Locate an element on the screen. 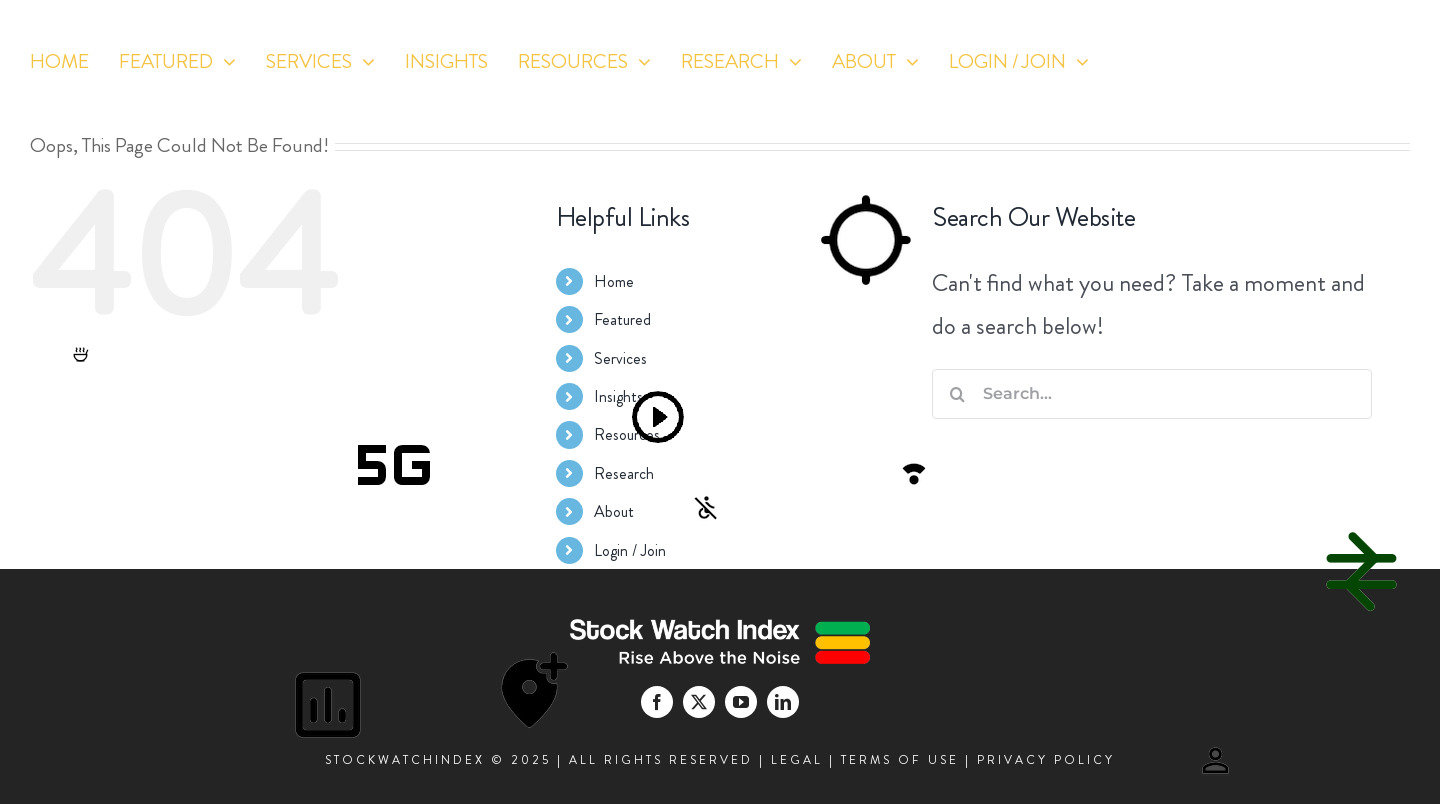 This screenshot has width=1440, height=804. indicates 5G network connectivity is located at coordinates (394, 465).